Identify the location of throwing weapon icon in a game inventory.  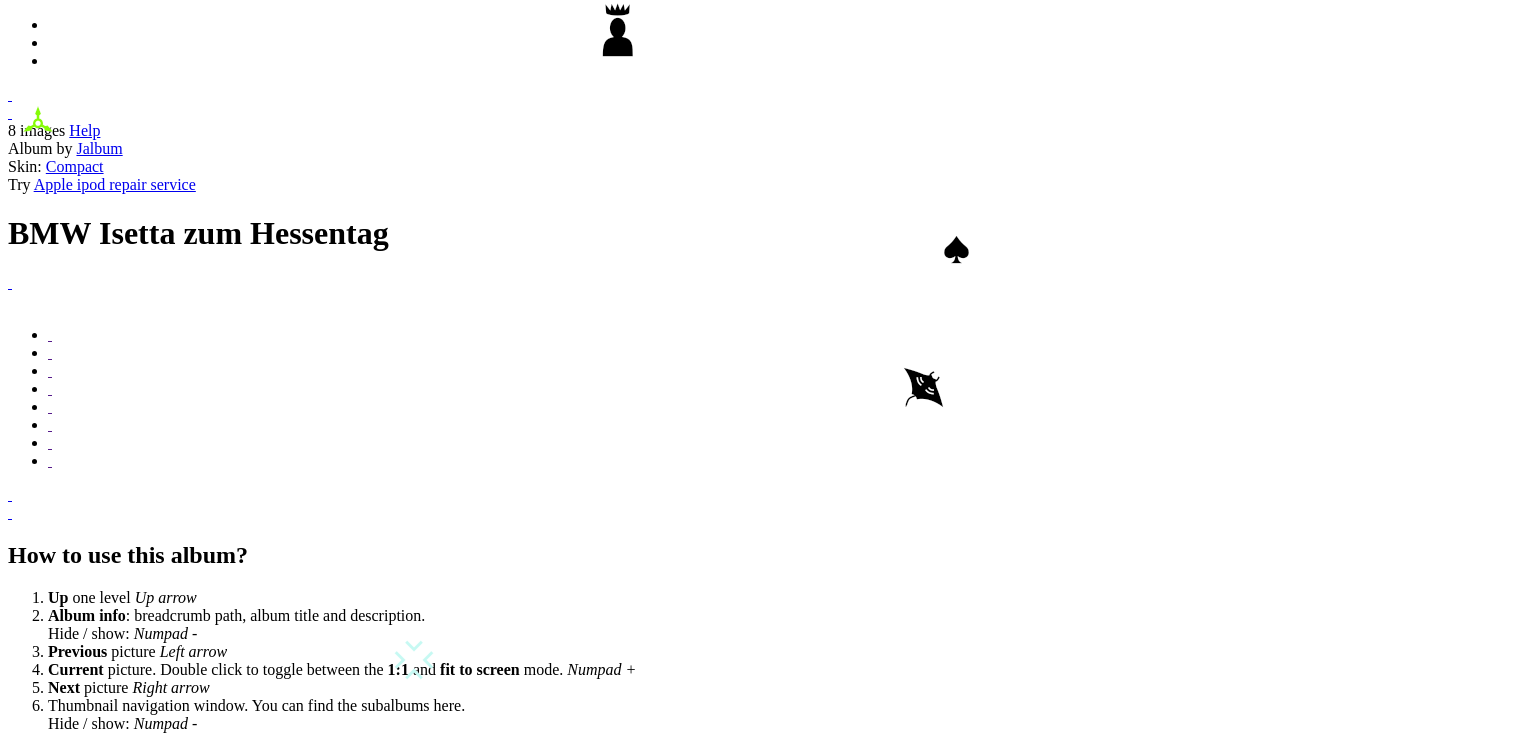
(38, 119).